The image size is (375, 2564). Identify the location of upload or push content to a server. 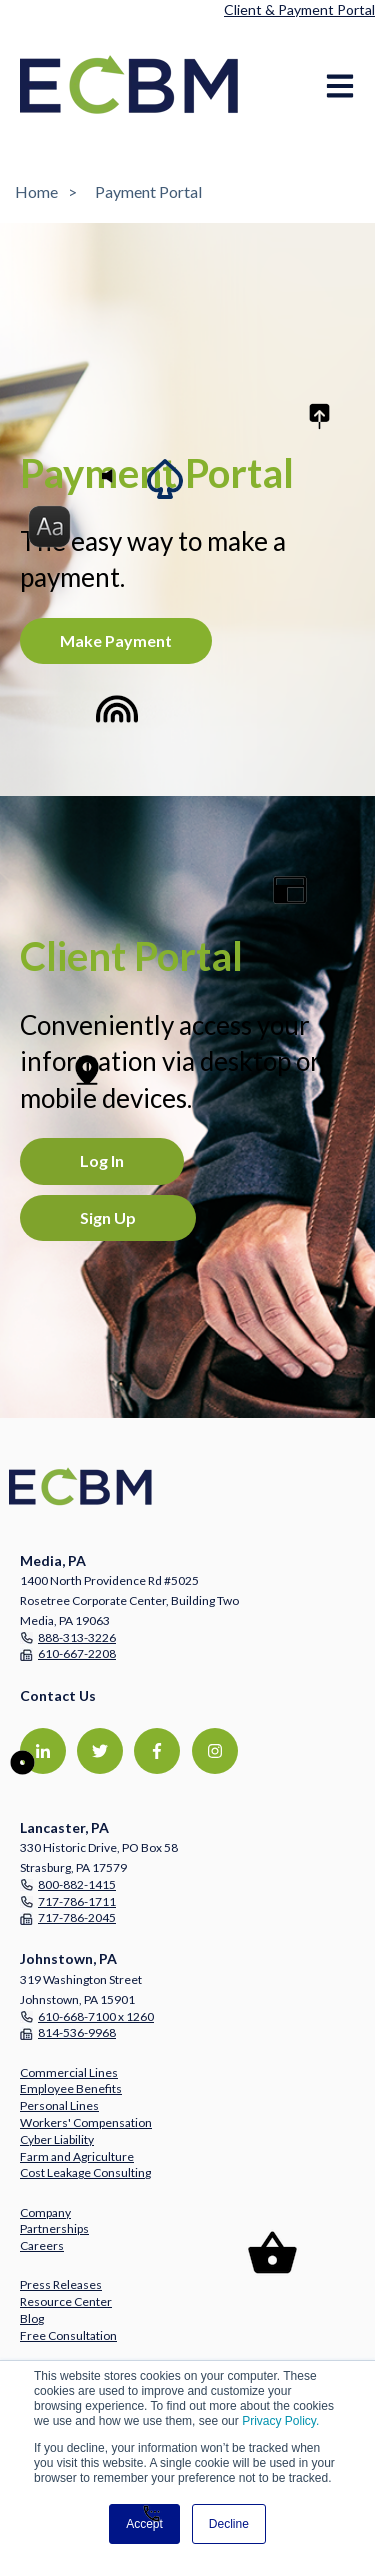
(319, 416).